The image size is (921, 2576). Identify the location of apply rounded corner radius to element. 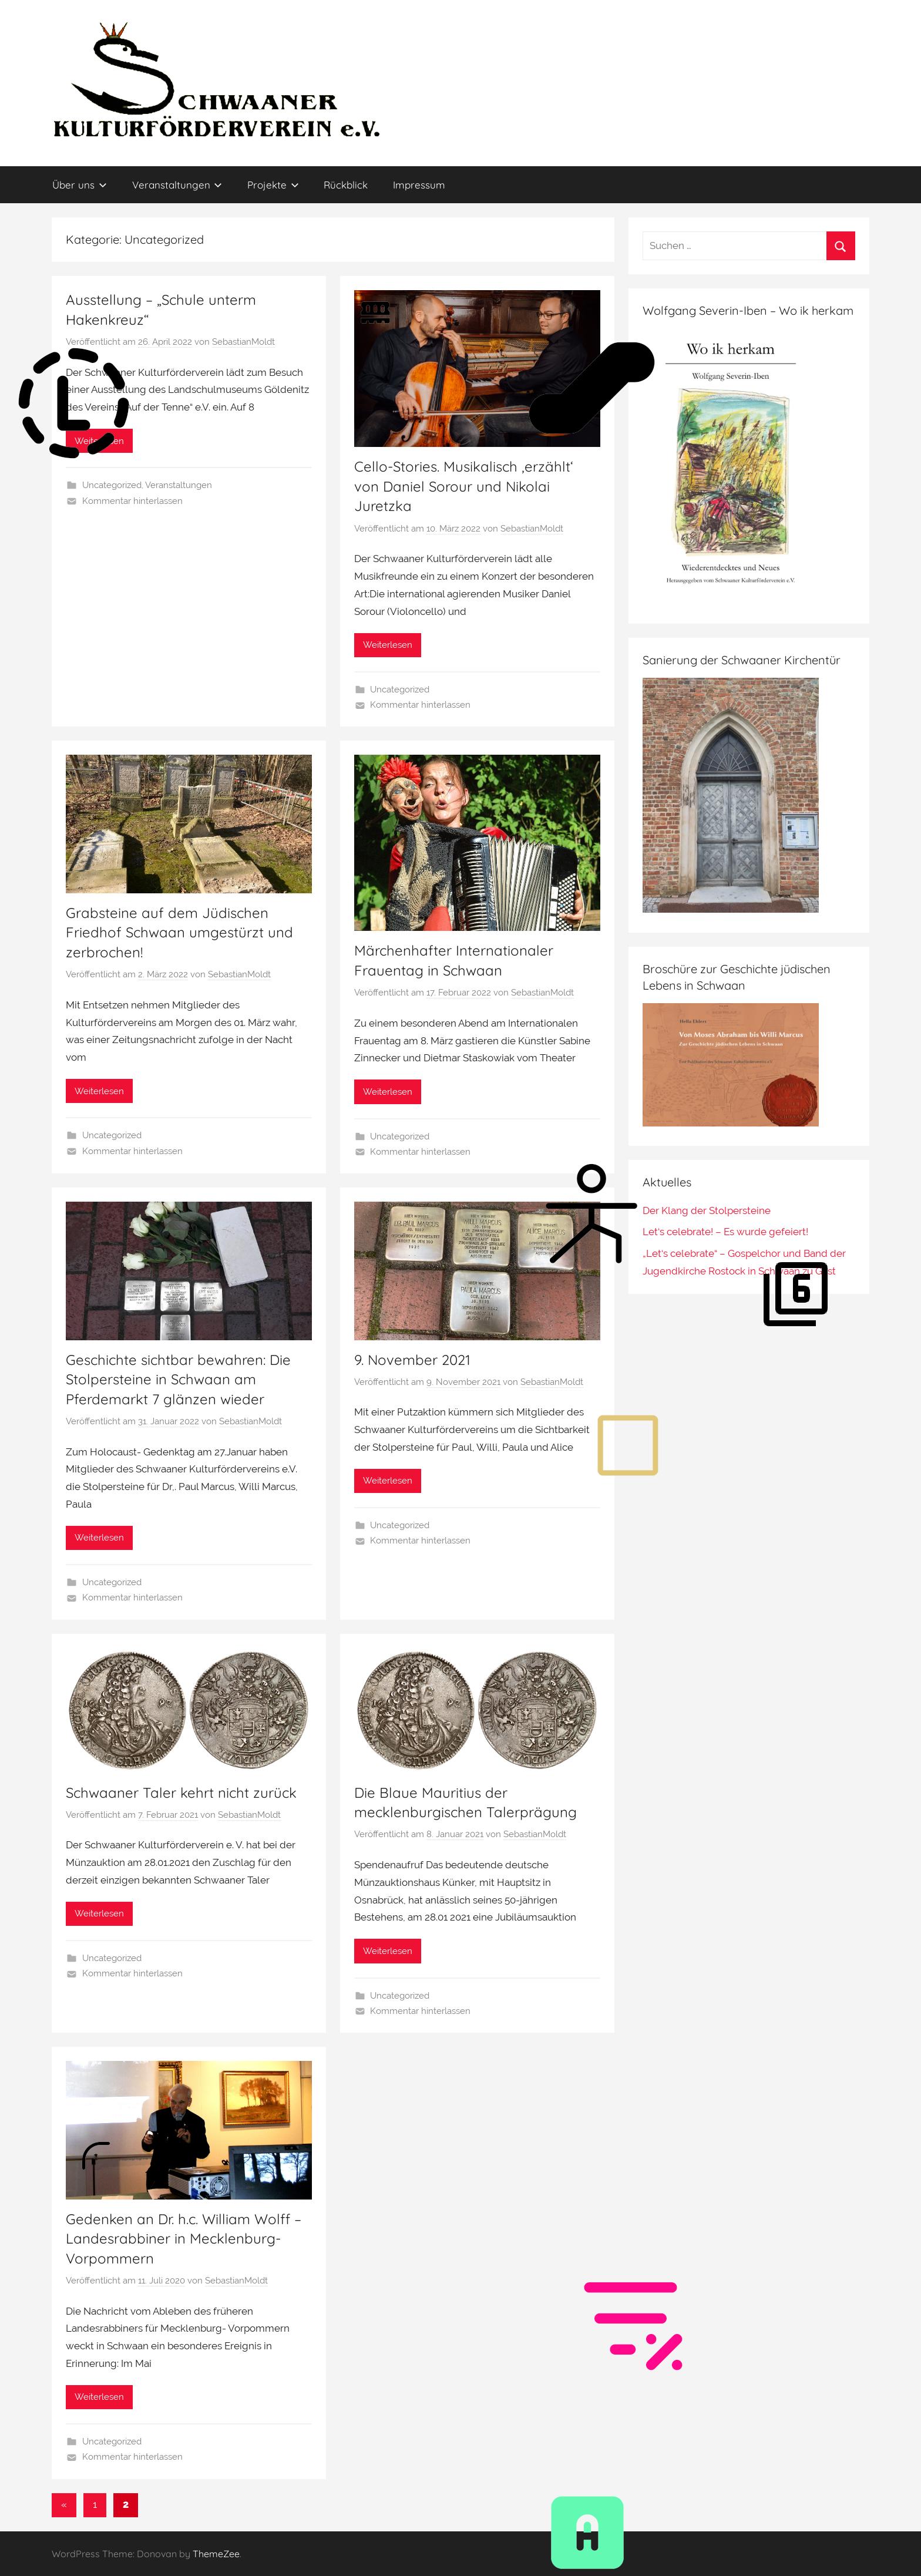
(96, 2155).